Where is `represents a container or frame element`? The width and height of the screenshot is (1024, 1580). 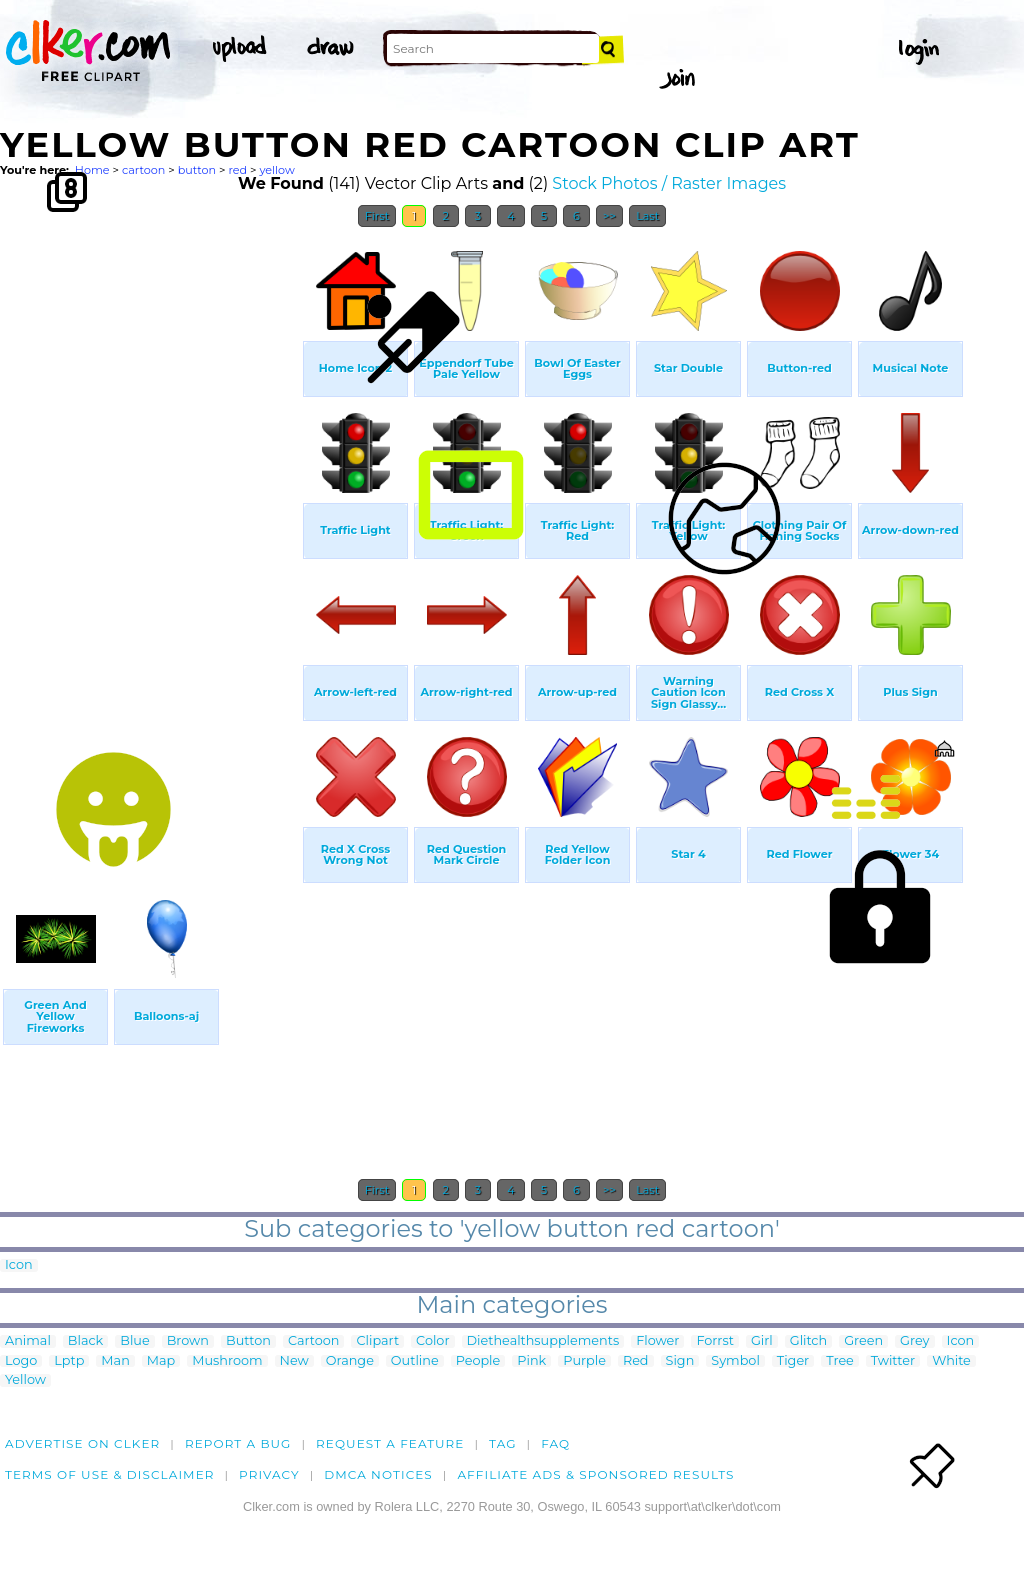 represents a container or frame element is located at coordinates (471, 495).